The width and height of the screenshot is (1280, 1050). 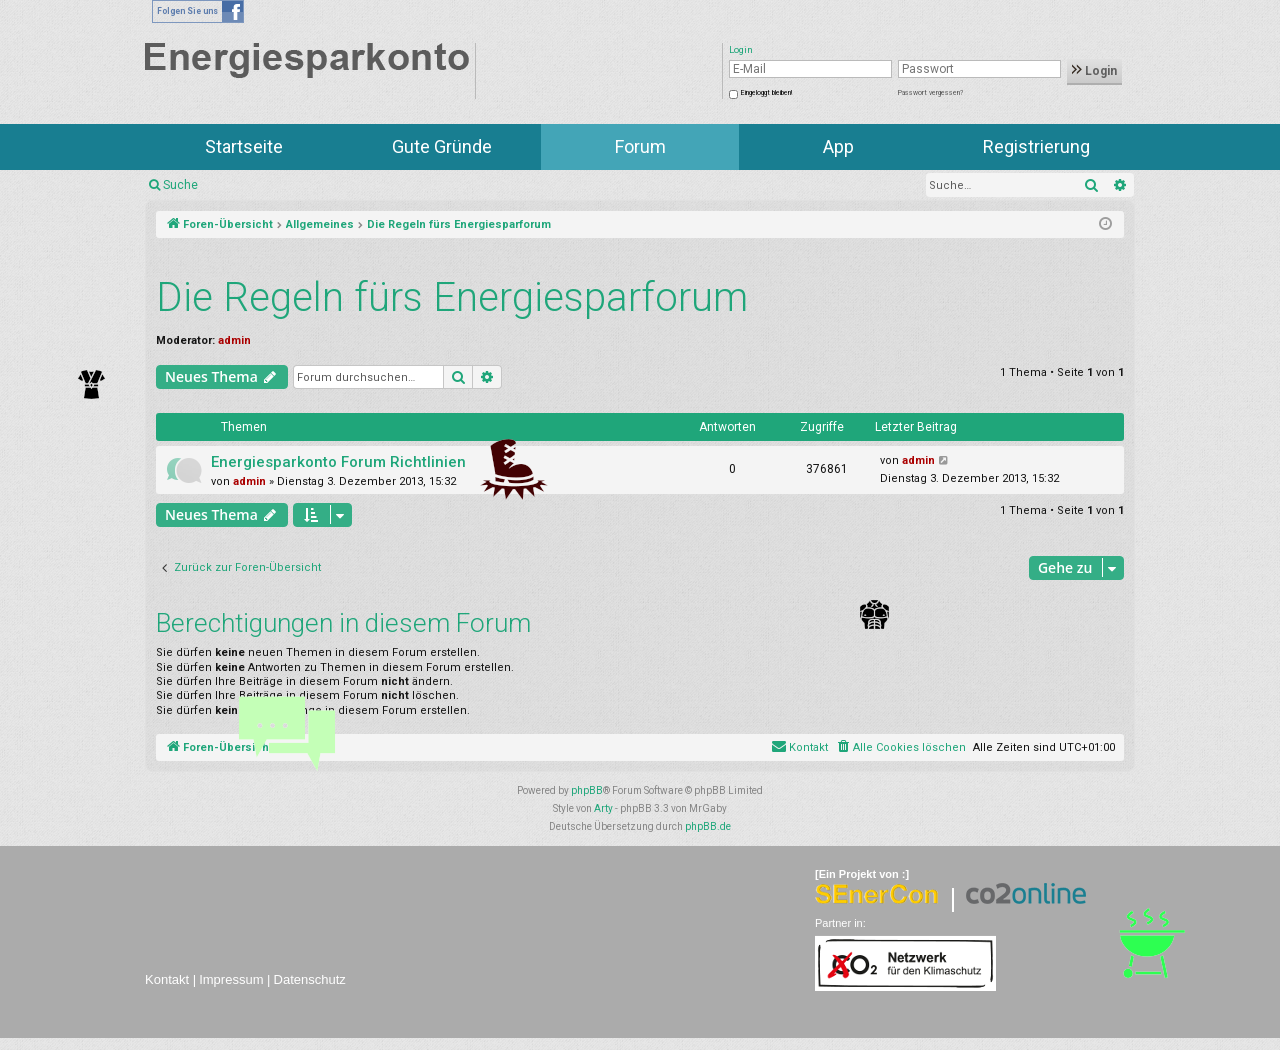 What do you see at coordinates (1151, 943) in the screenshot?
I see `browse outdoor cooking or grilling recipes` at bounding box center [1151, 943].